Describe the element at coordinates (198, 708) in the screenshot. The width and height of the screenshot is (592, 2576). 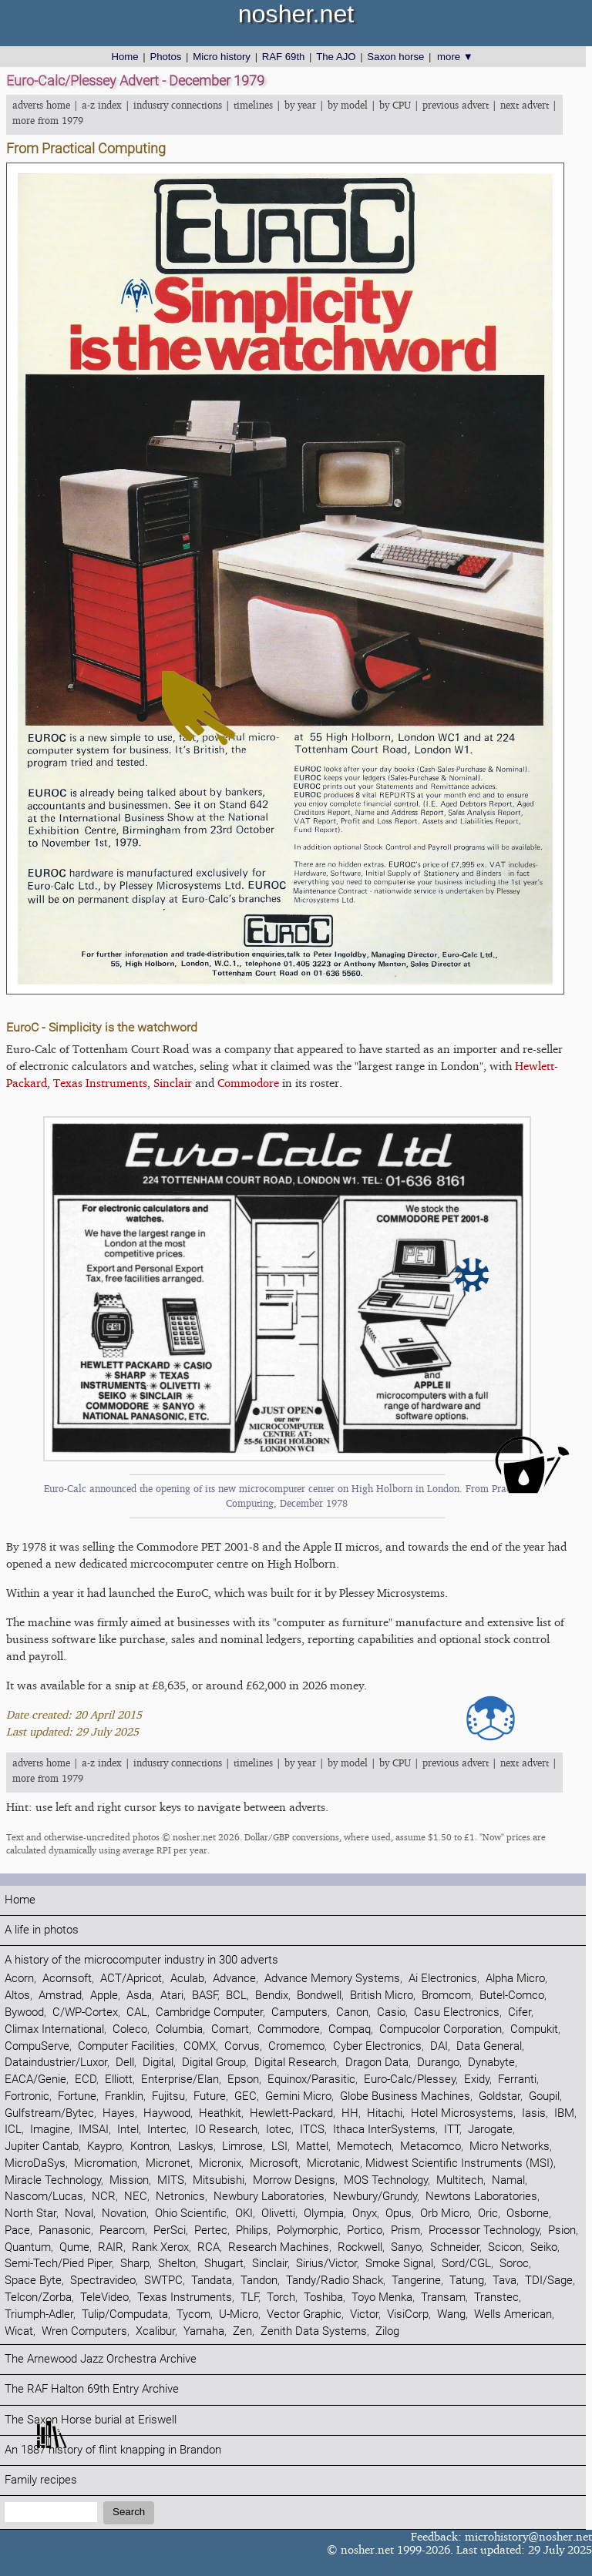
I see `indicates hoping for luck or a positive outcome` at that location.